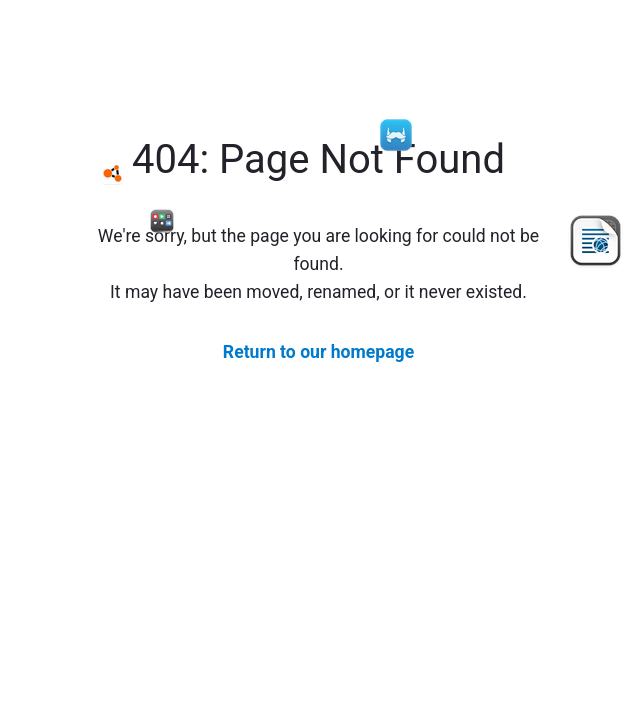 This screenshot has height=720, width=637. What do you see at coordinates (162, 221) in the screenshot?
I see `open Boatswain app for Elgato Stream Deck control` at bounding box center [162, 221].